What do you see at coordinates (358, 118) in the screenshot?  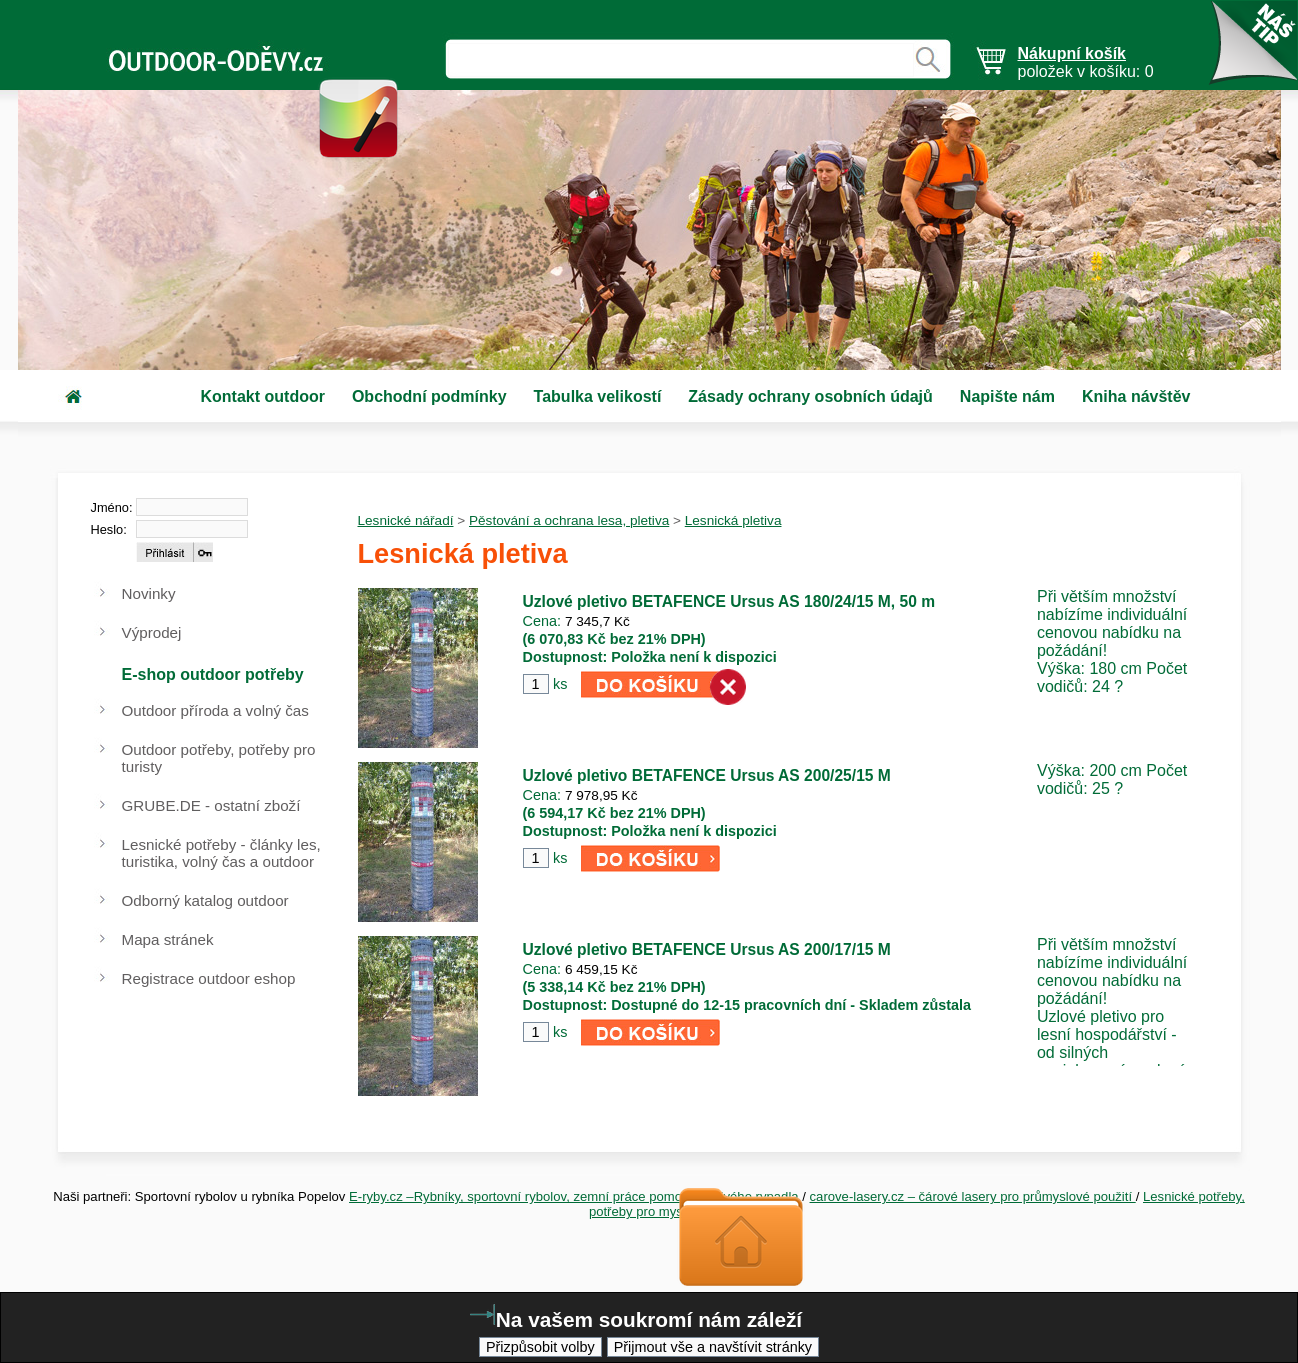 I see `launch winetricks application` at bounding box center [358, 118].